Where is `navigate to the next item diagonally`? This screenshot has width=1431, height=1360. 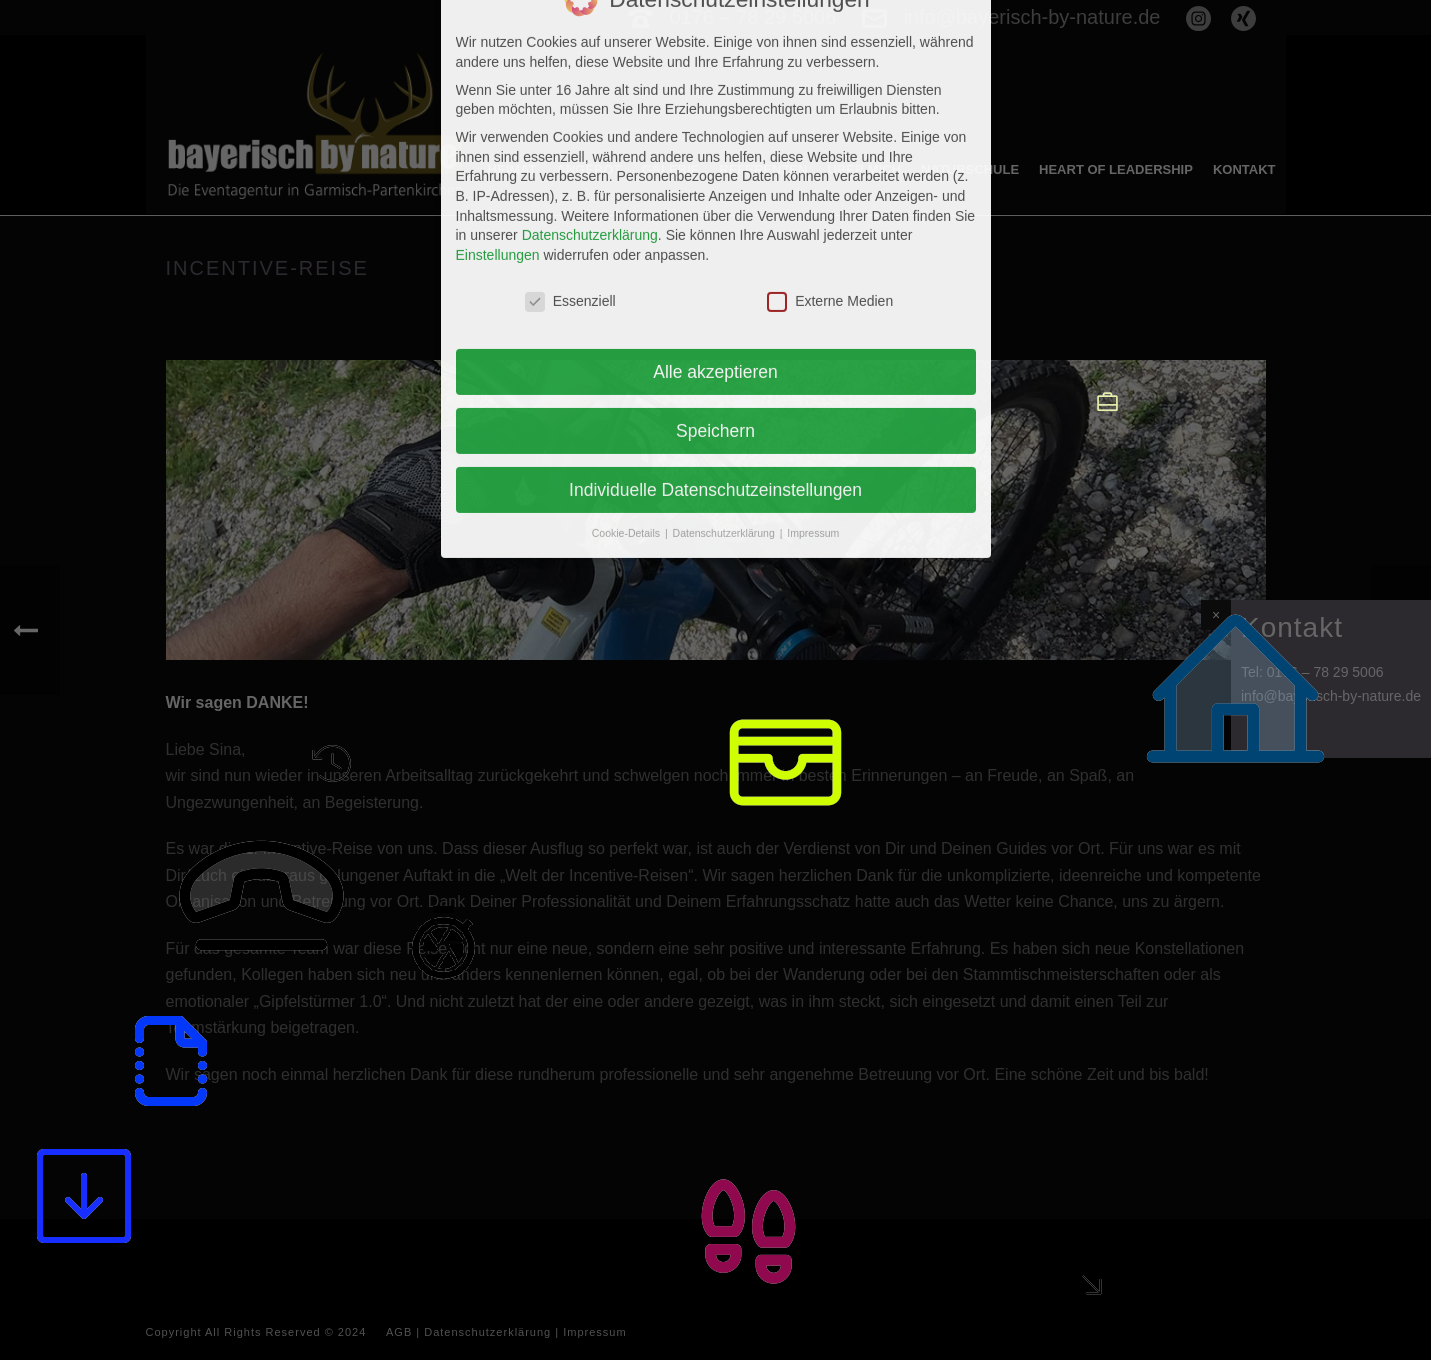
navigate to the next item diagonally is located at coordinates (1092, 1285).